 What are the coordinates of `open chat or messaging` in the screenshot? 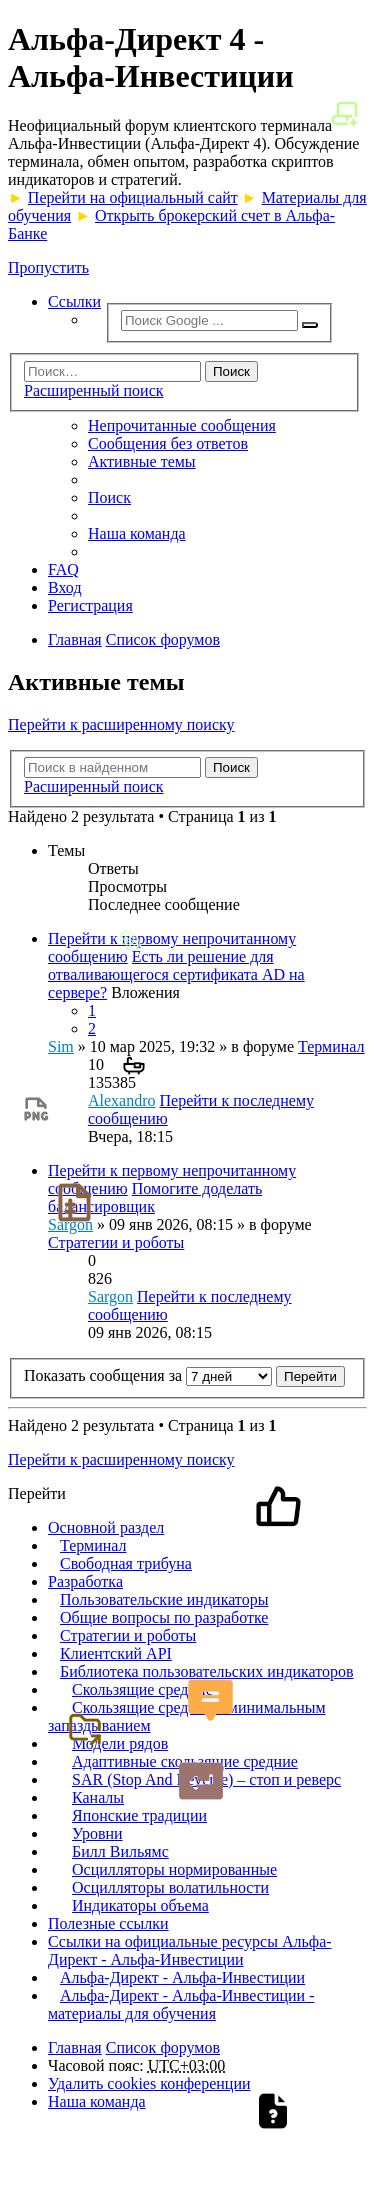 It's located at (210, 1698).